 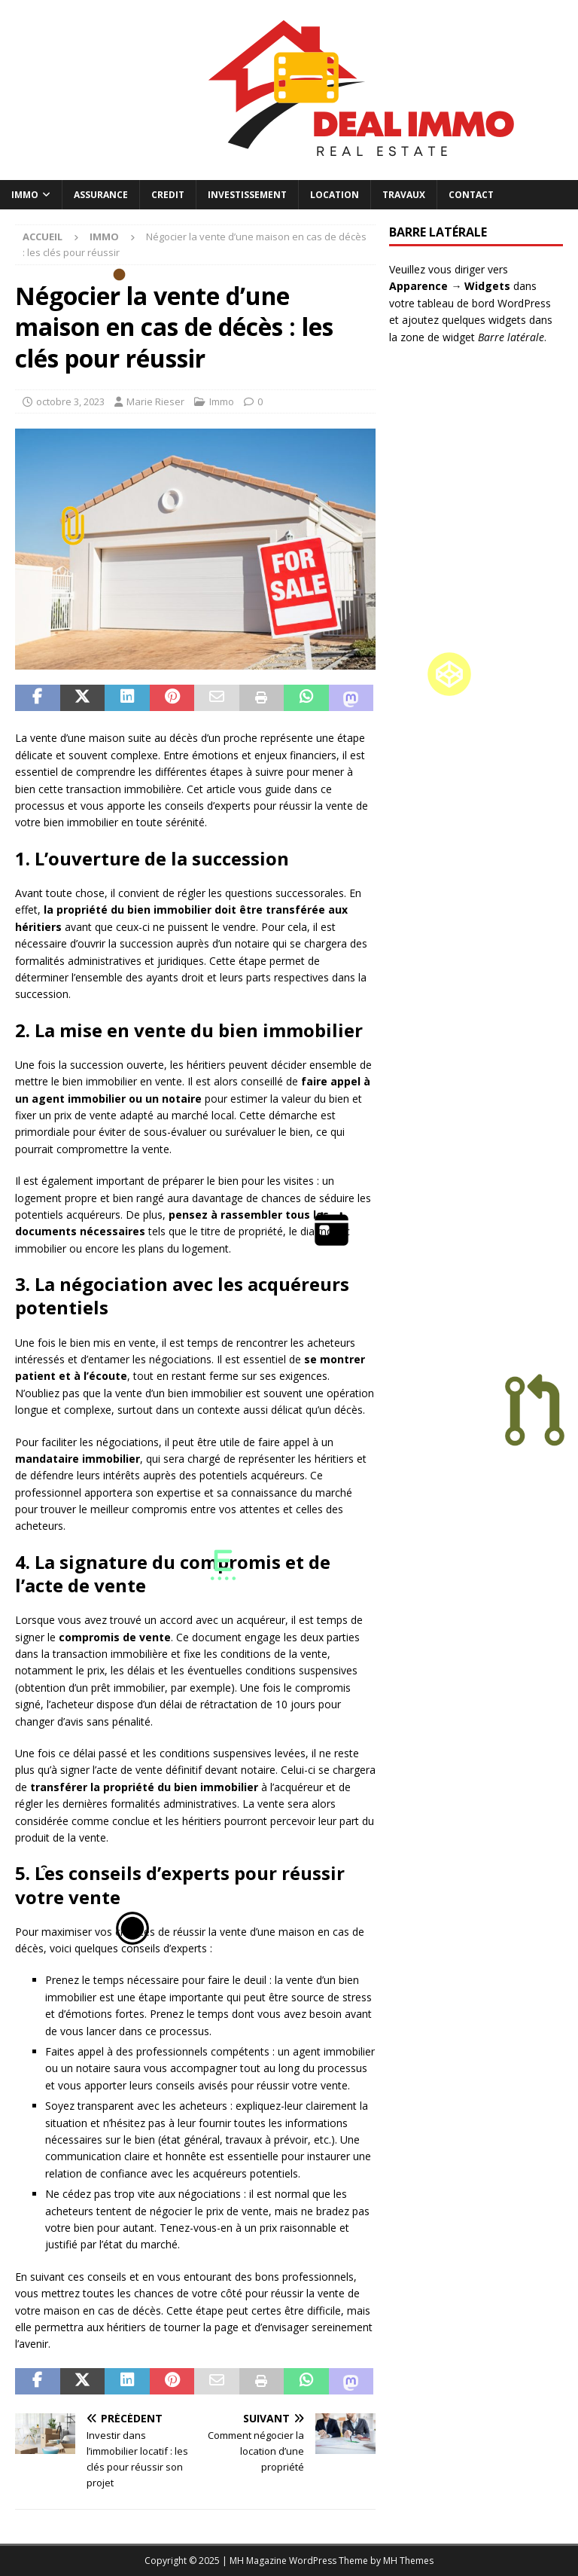 What do you see at coordinates (223, 1564) in the screenshot?
I see `apply text emphasis or bold formatting` at bounding box center [223, 1564].